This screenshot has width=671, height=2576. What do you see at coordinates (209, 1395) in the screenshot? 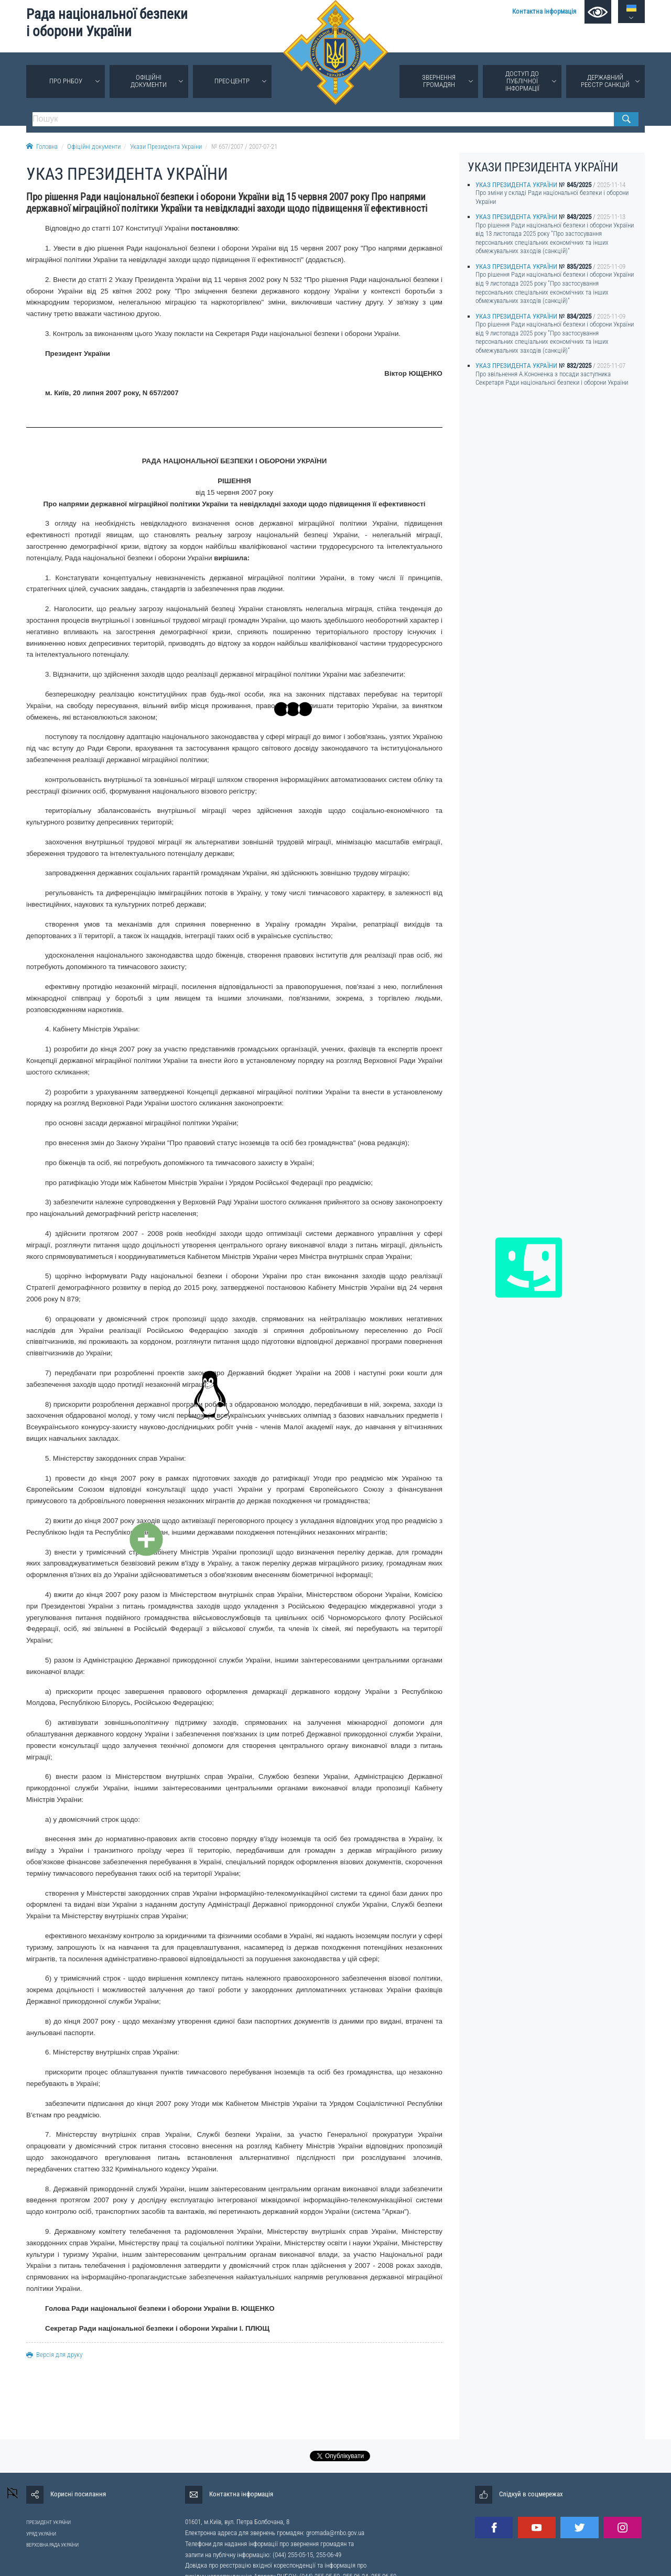
I see `indicates linux operating system compatibility` at bounding box center [209, 1395].